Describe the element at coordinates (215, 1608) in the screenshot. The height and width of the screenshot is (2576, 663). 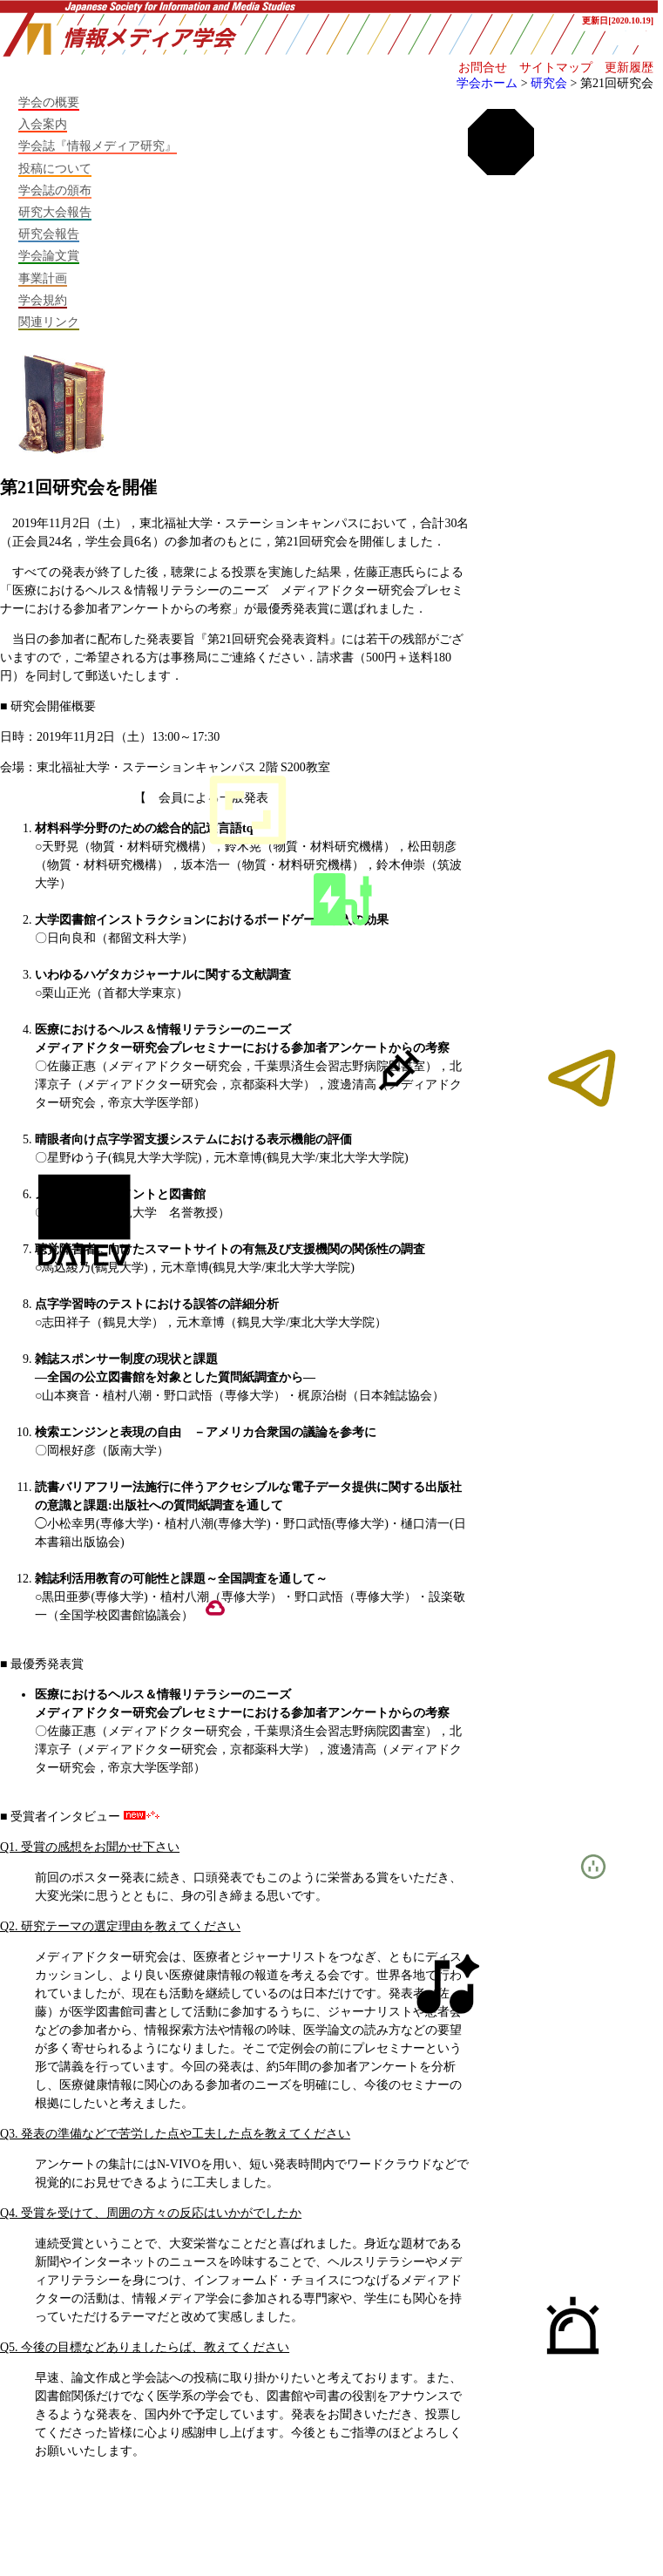
I see `access Google Cloud services` at that location.